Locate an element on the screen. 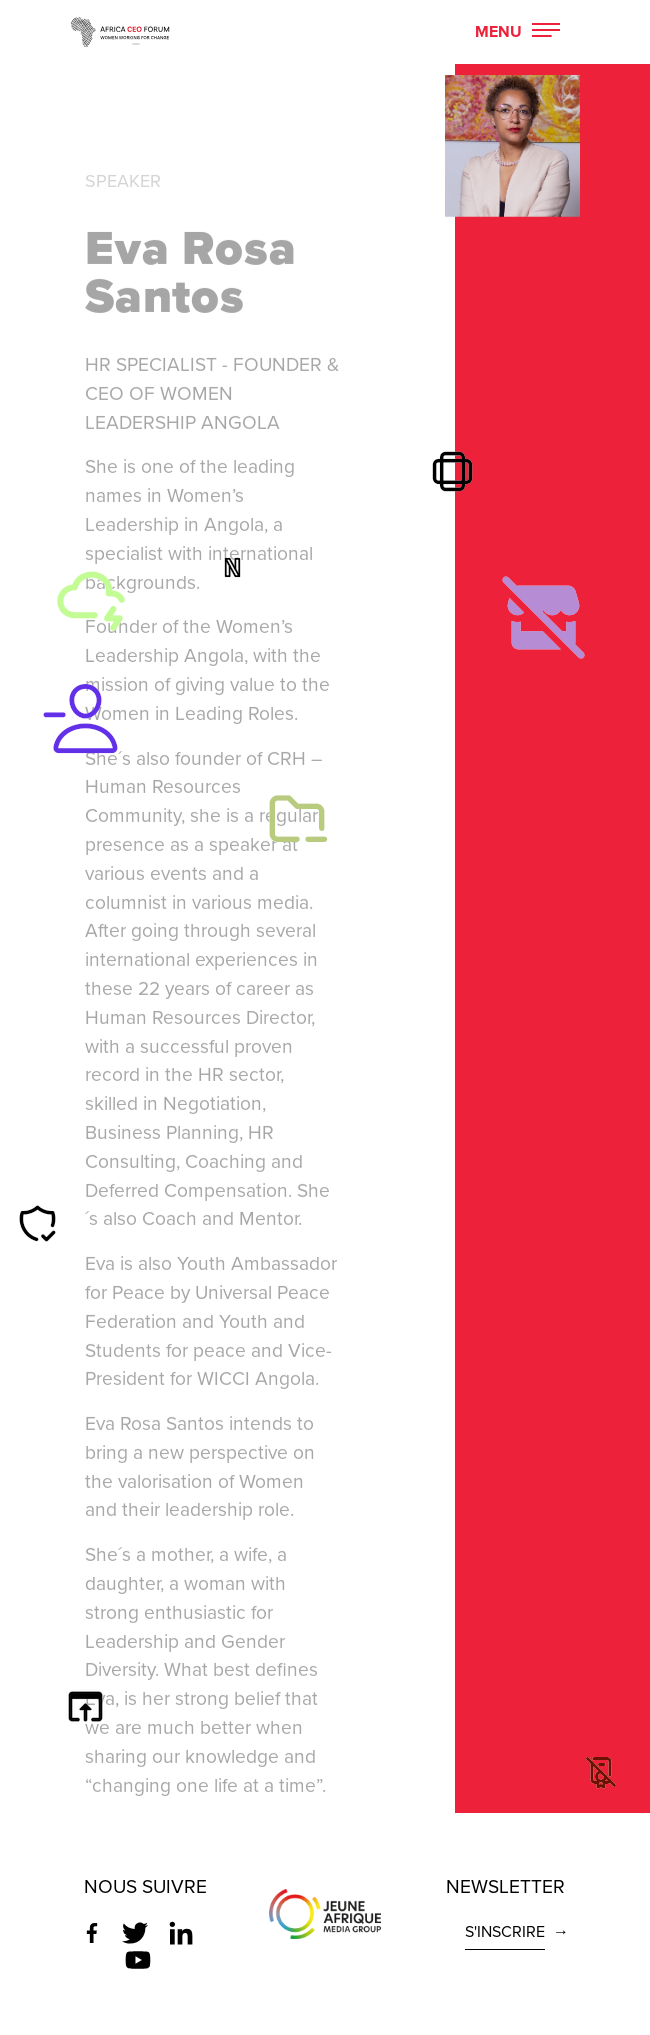 The width and height of the screenshot is (650, 2035). open Netflix app is located at coordinates (232, 567).